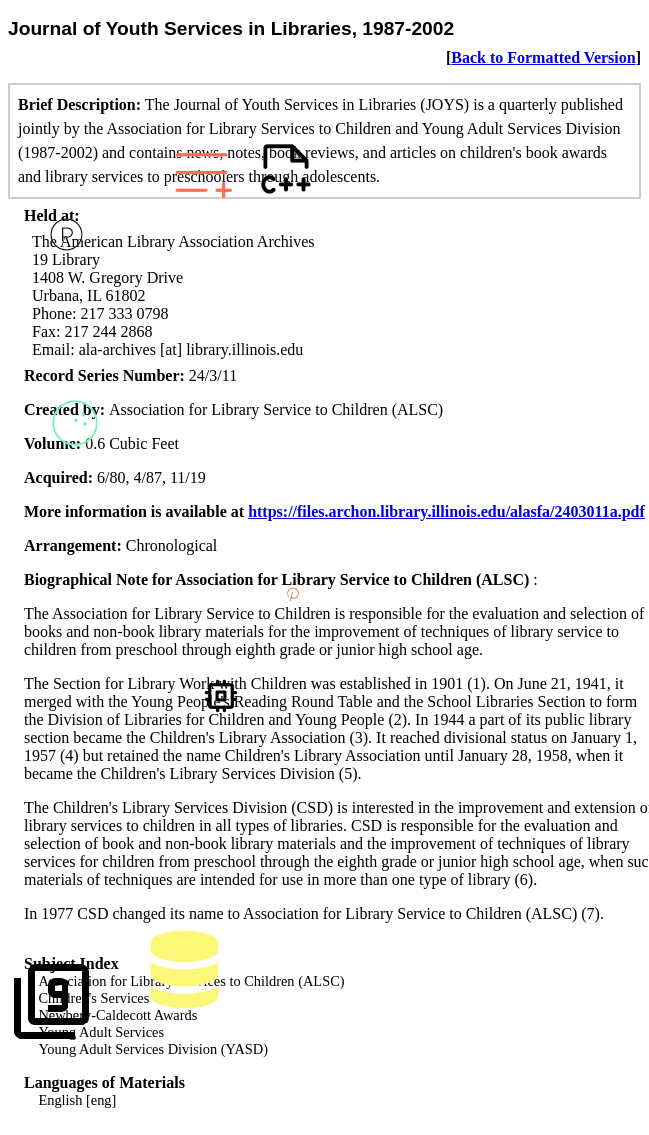  Describe the element at coordinates (292, 594) in the screenshot. I see `open Pinterest app` at that location.